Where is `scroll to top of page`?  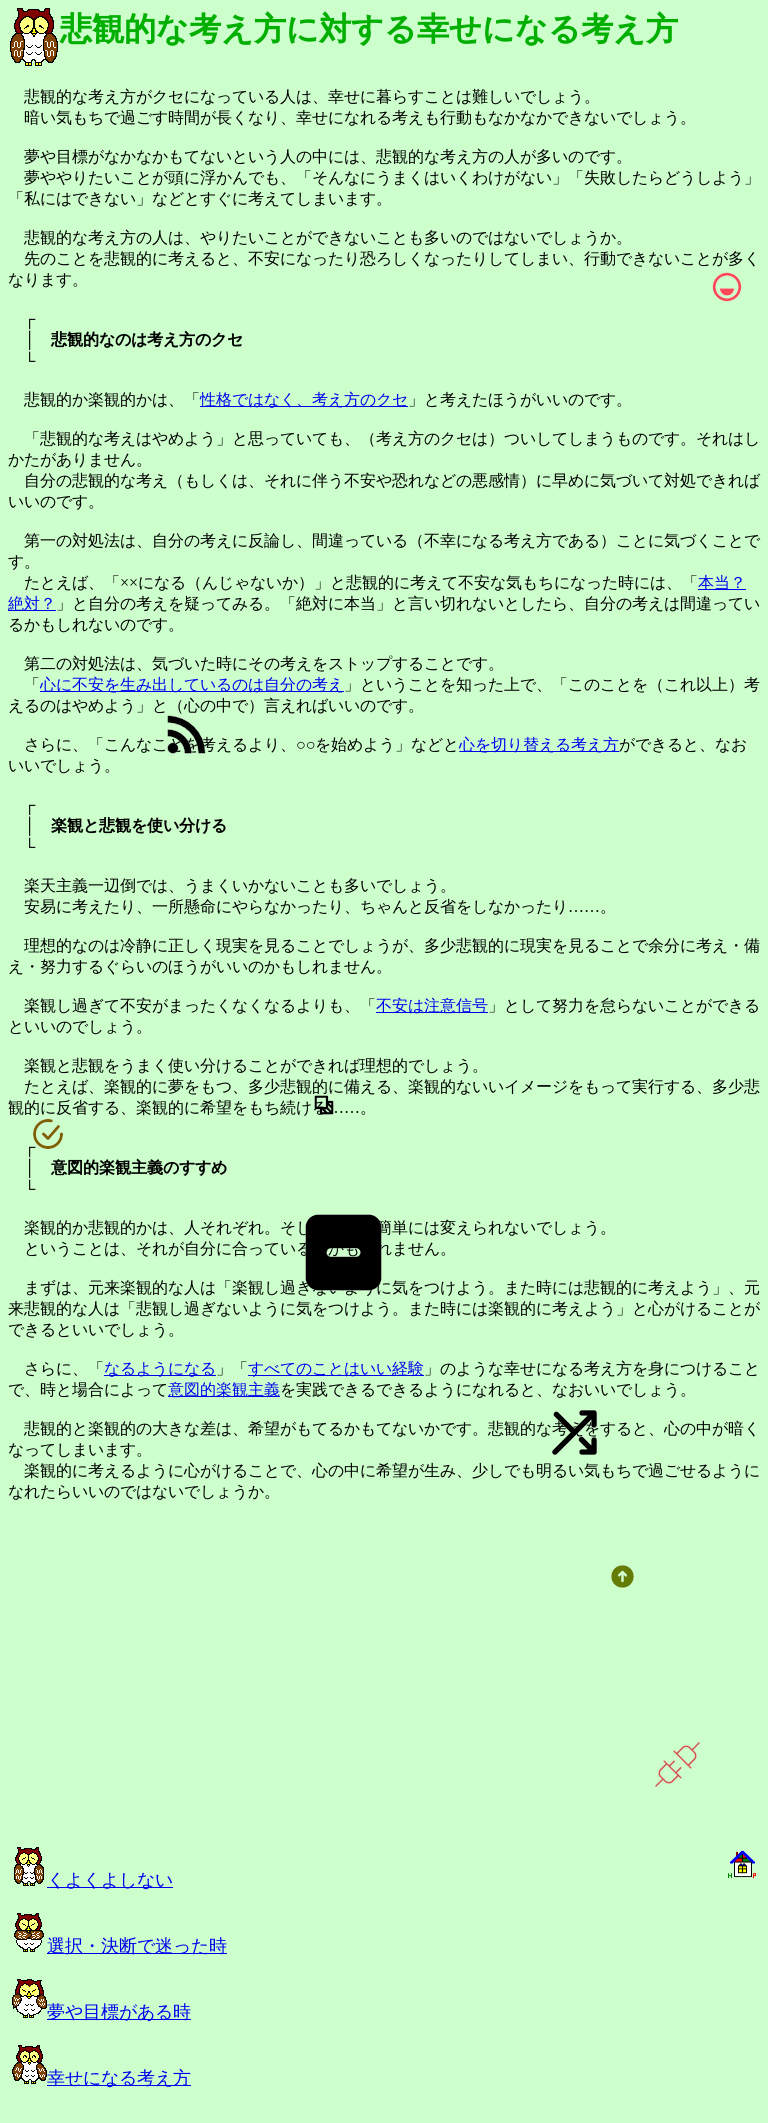
scroll to top of page is located at coordinates (622, 1576).